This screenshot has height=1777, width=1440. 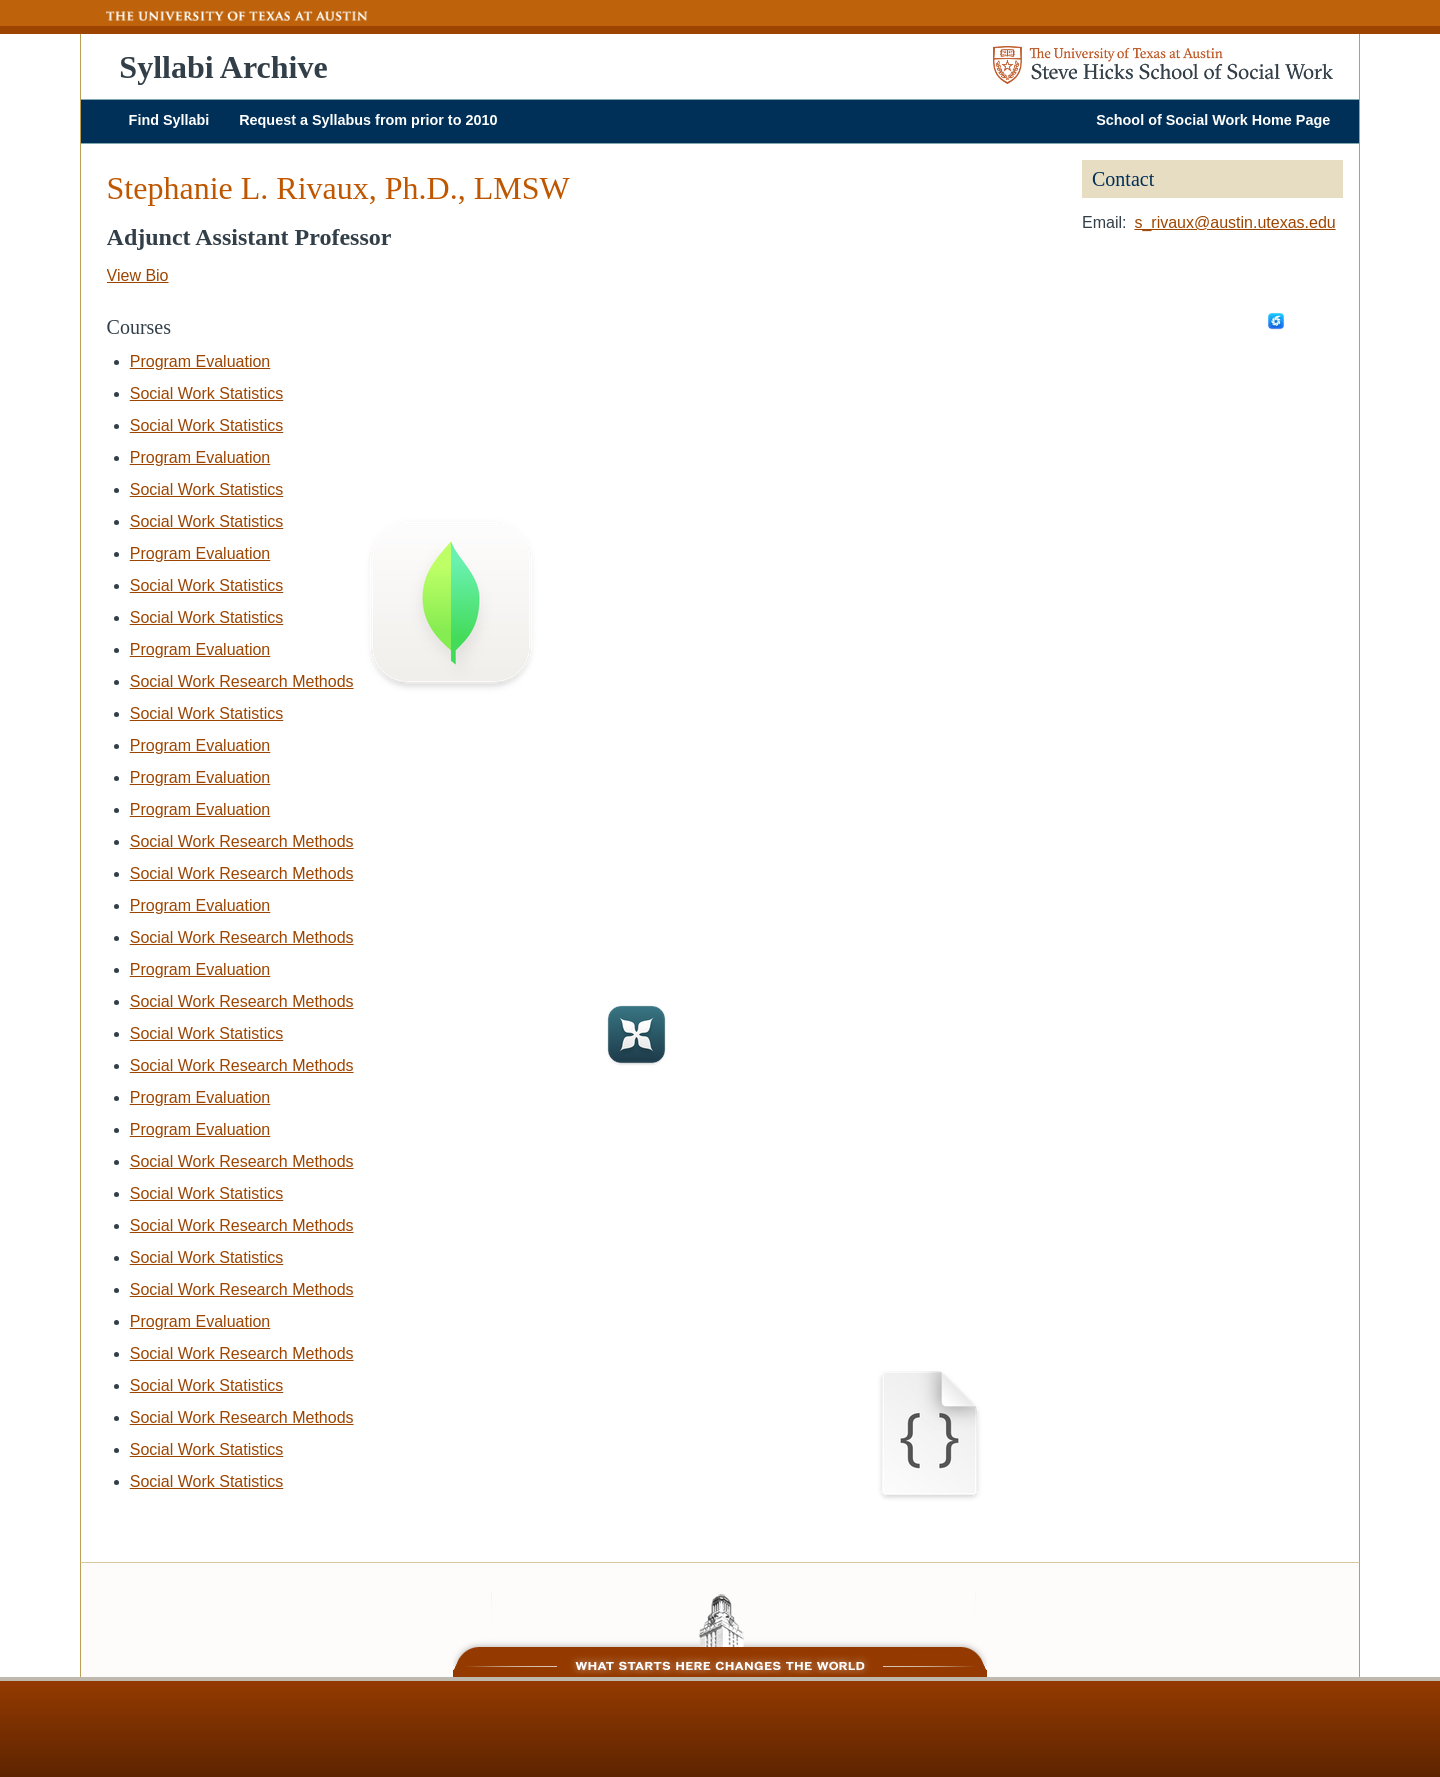 I want to click on open Ex Falso audio tag editor, so click(x=636, y=1034).